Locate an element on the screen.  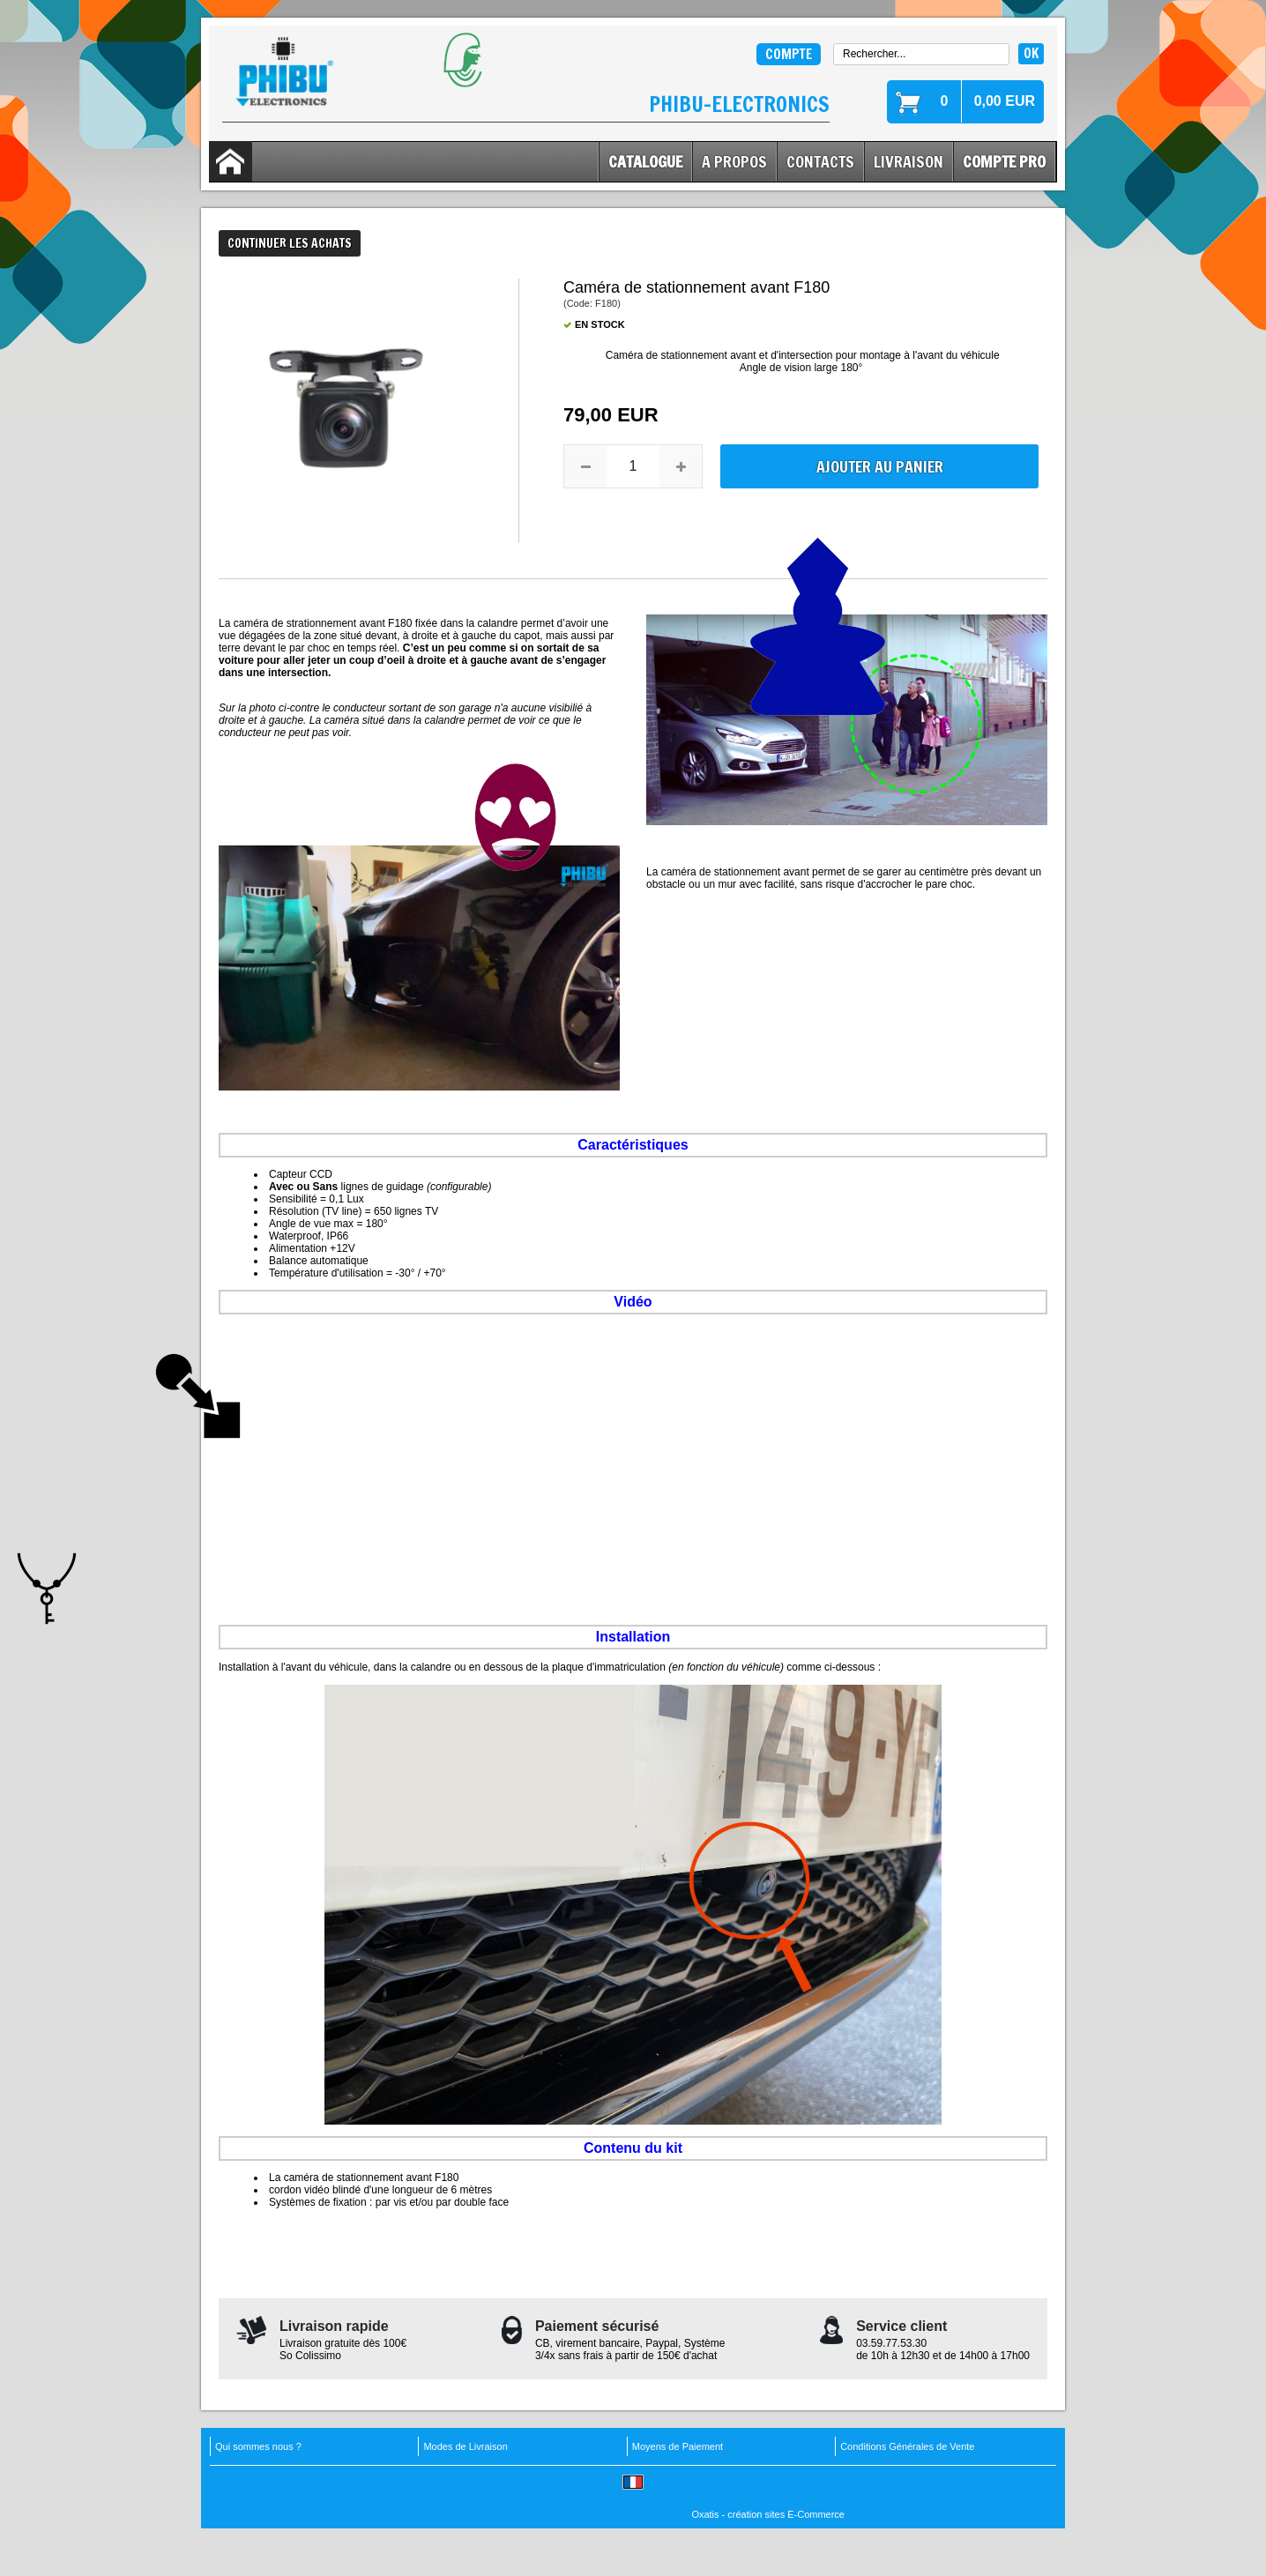
transform or convert an object is located at coordinates (197, 1396).